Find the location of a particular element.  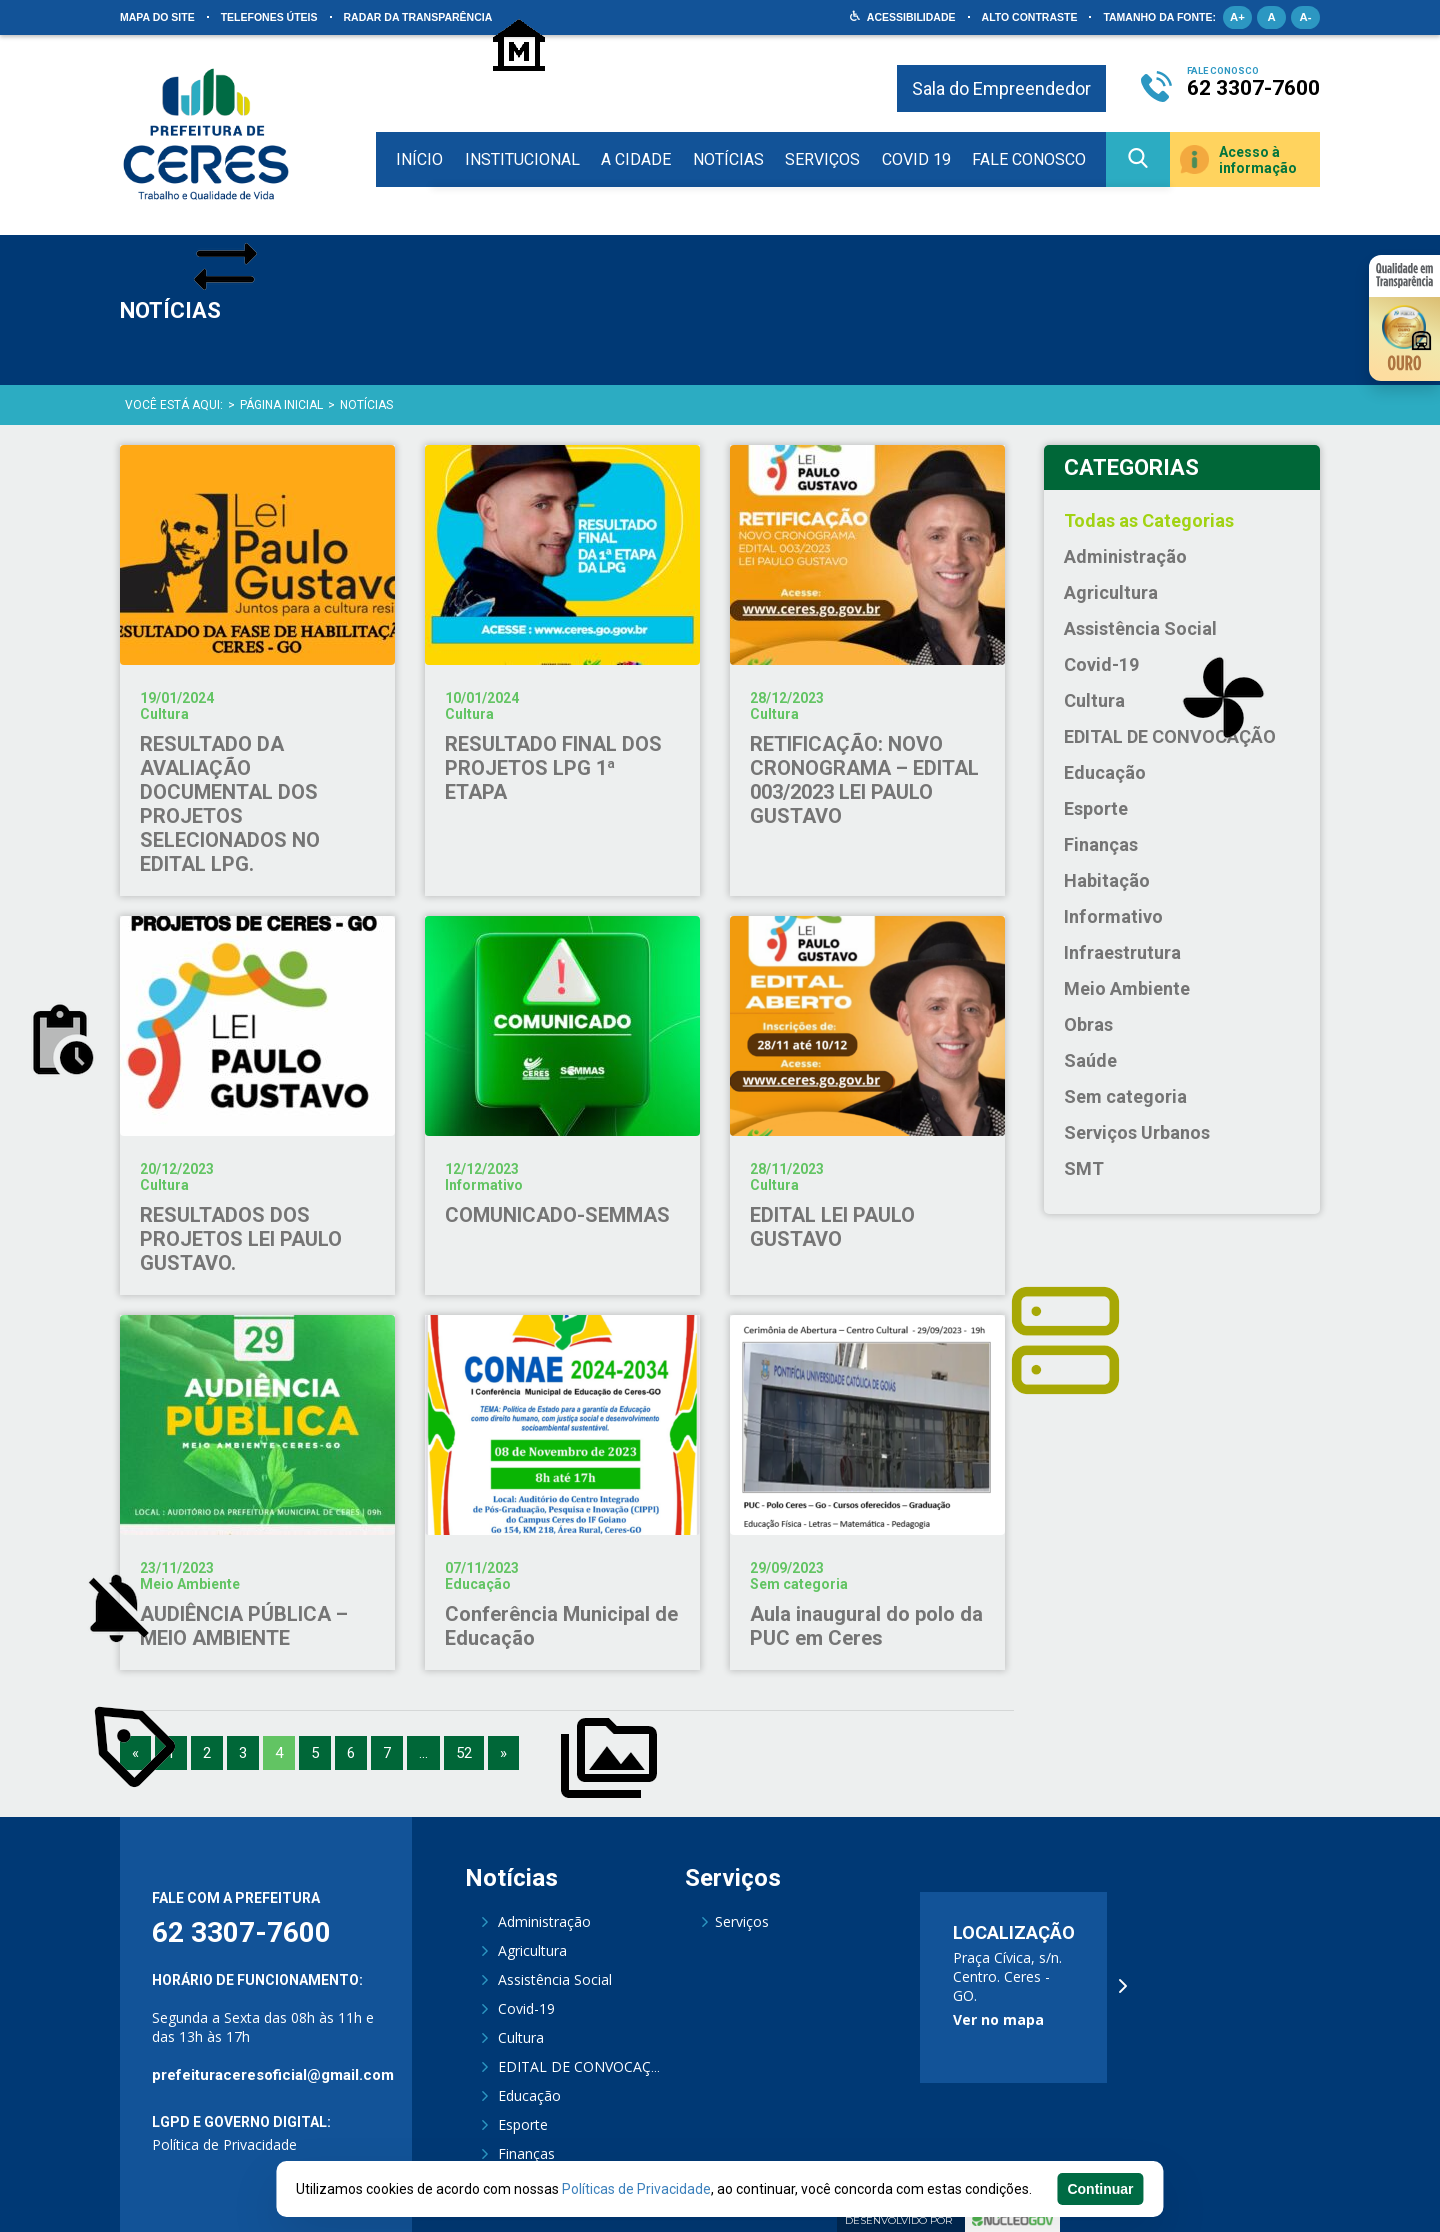

access photo and media library is located at coordinates (609, 1758).